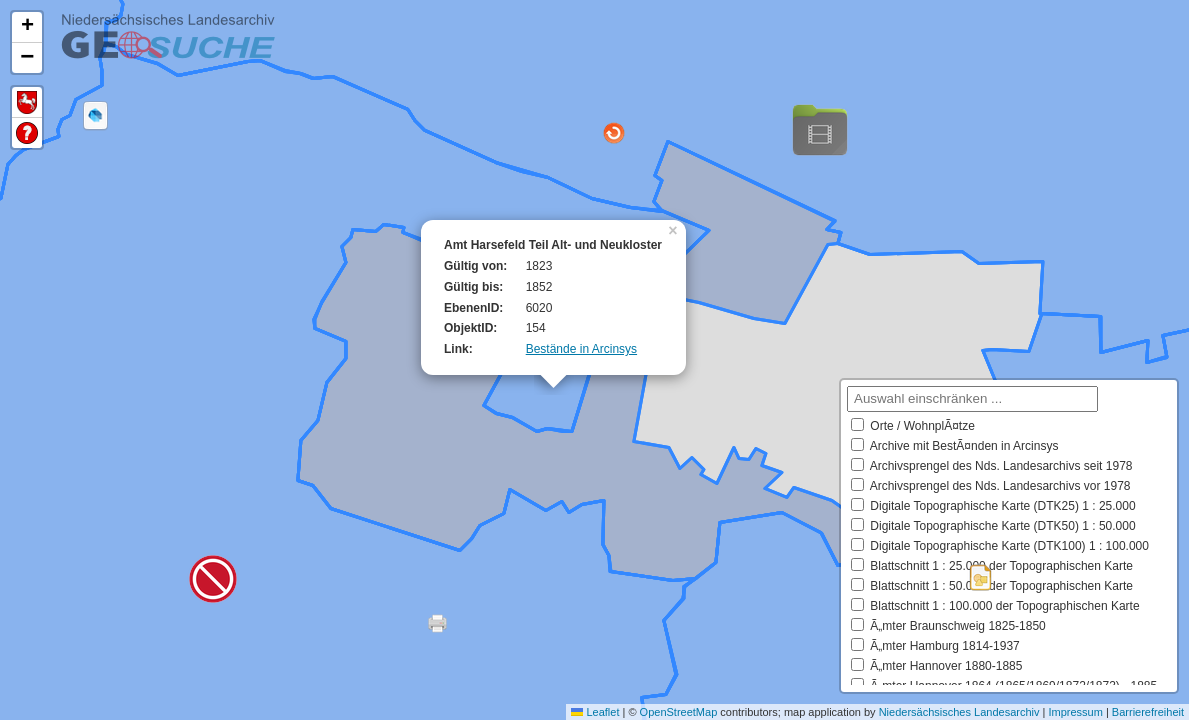 The width and height of the screenshot is (1189, 720). Describe the element at coordinates (213, 579) in the screenshot. I see `clear or delete text from an input field` at that location.